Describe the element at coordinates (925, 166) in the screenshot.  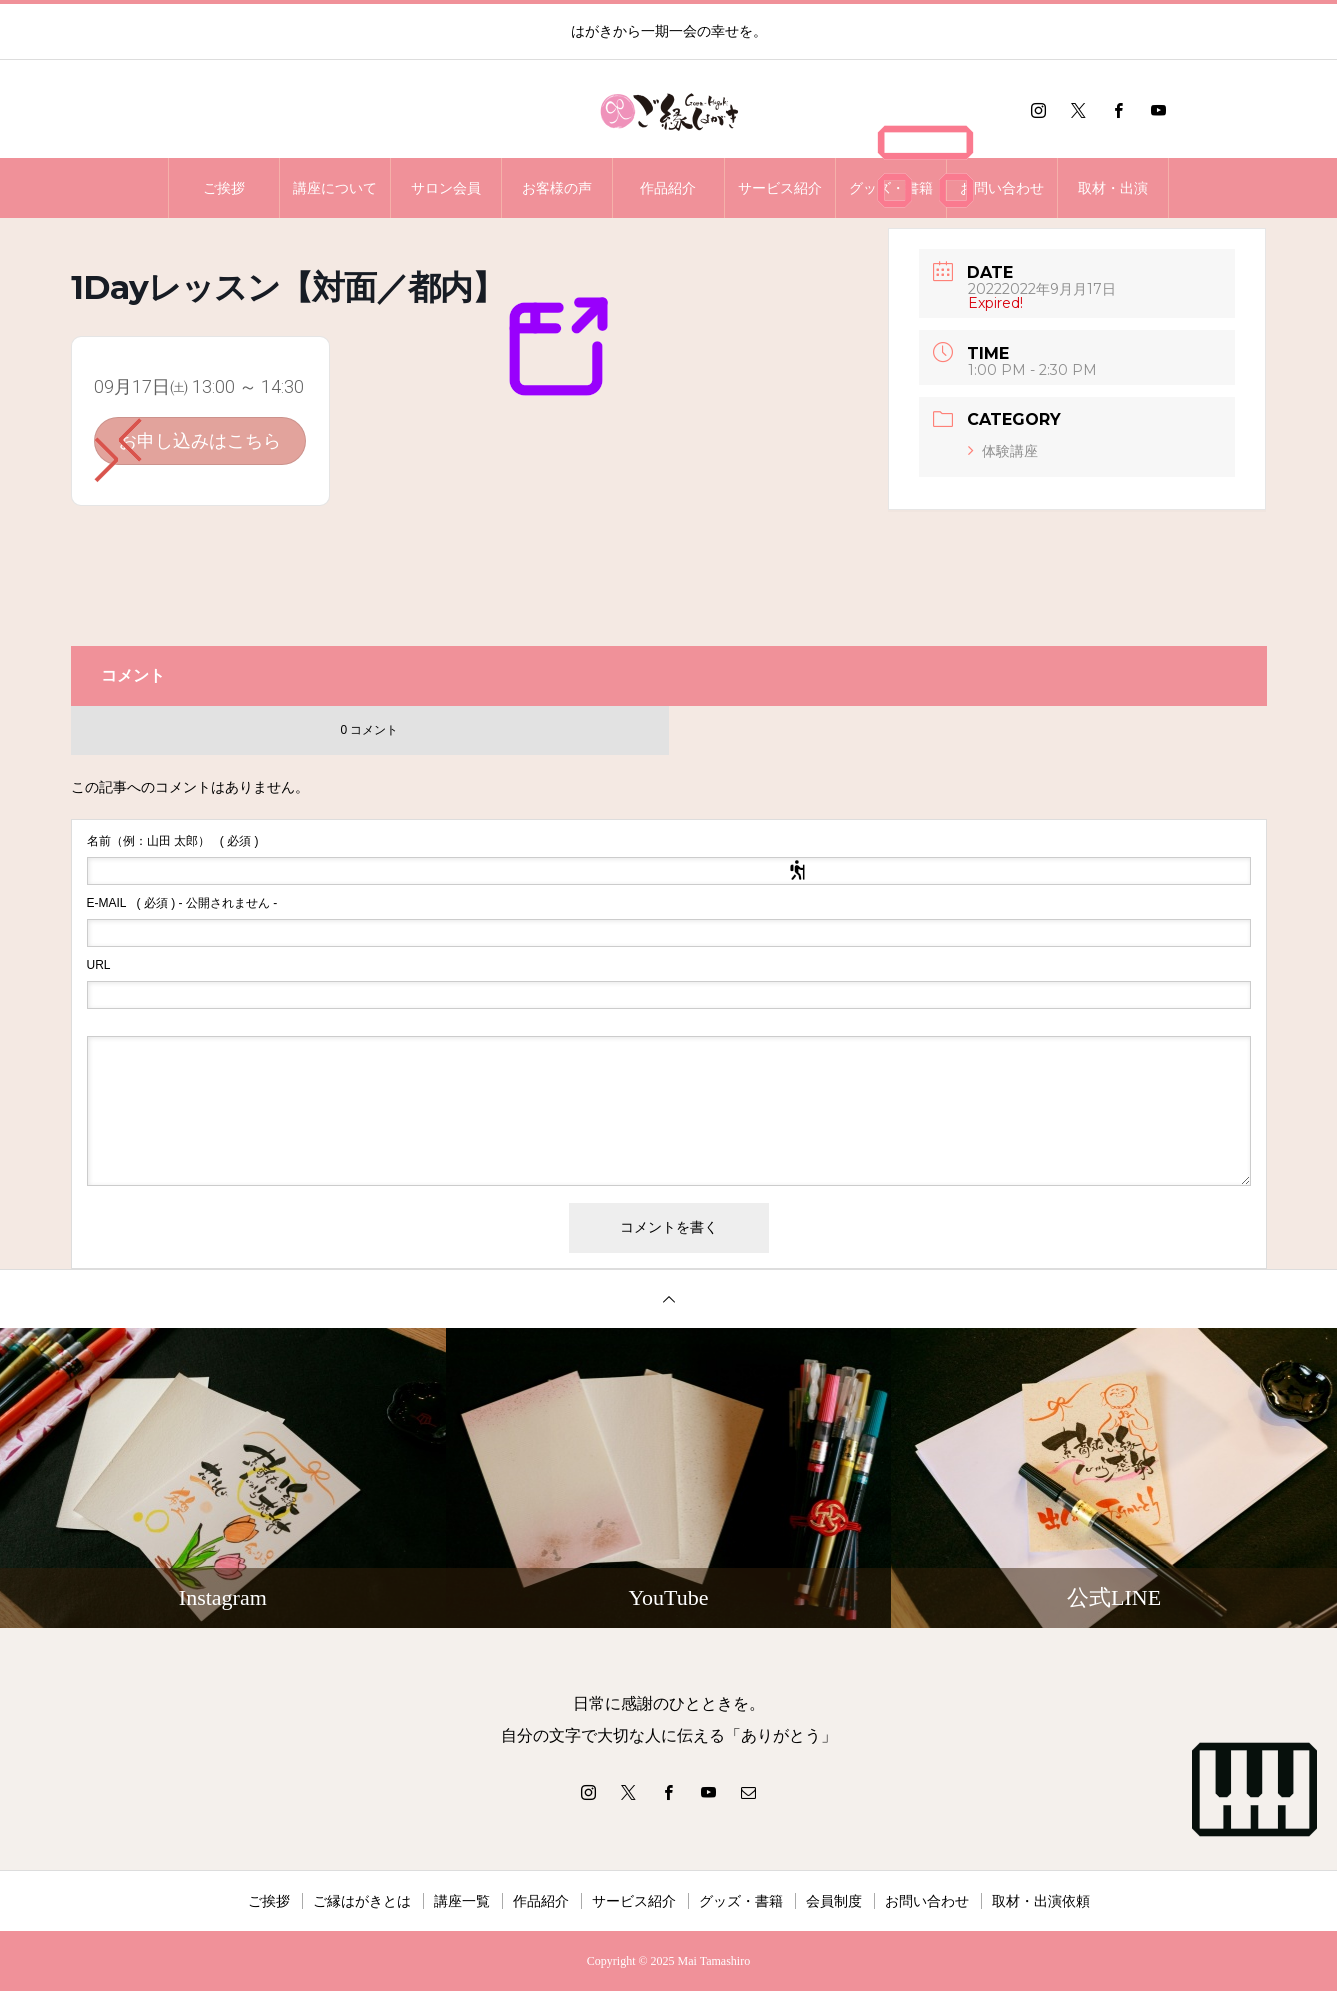
I see `view code structure or hierarchy` at that location.